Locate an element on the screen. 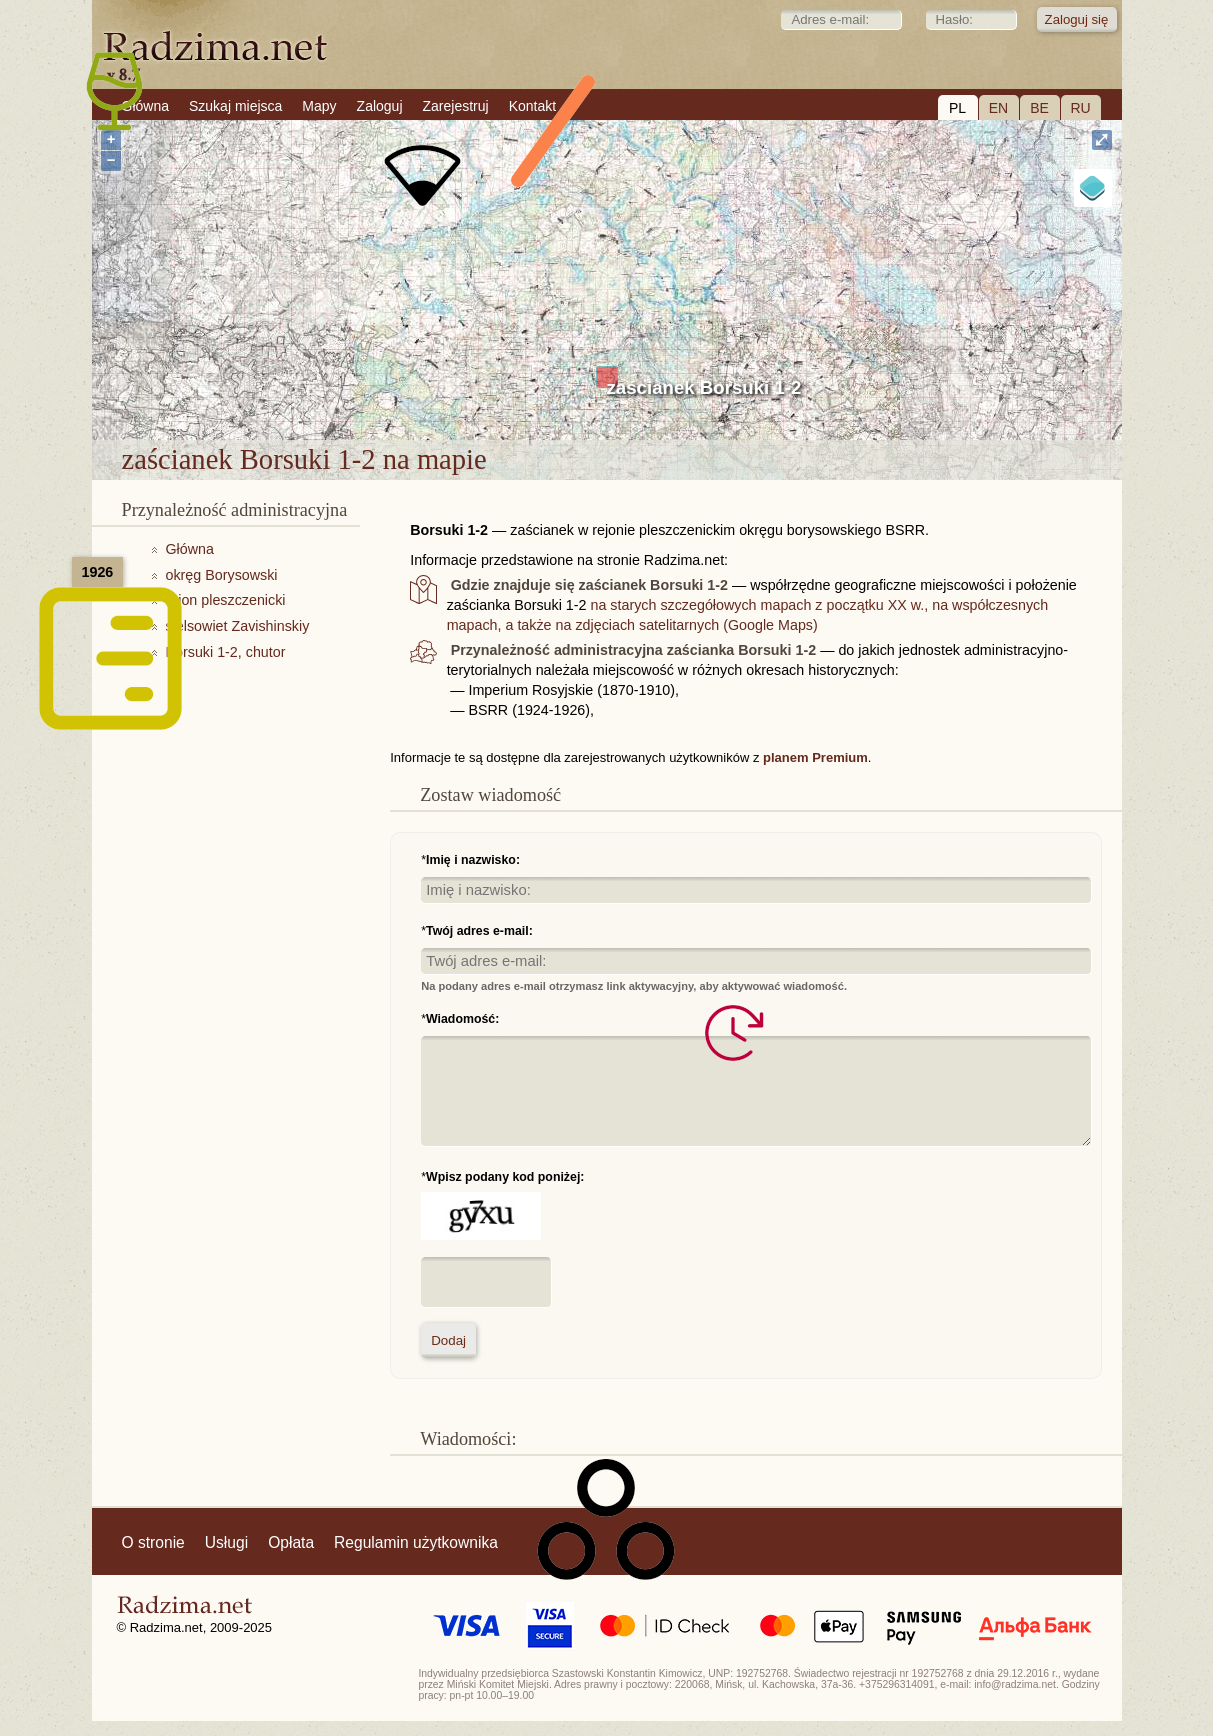  restore to a previous version is located at coordinates (733, 1033).